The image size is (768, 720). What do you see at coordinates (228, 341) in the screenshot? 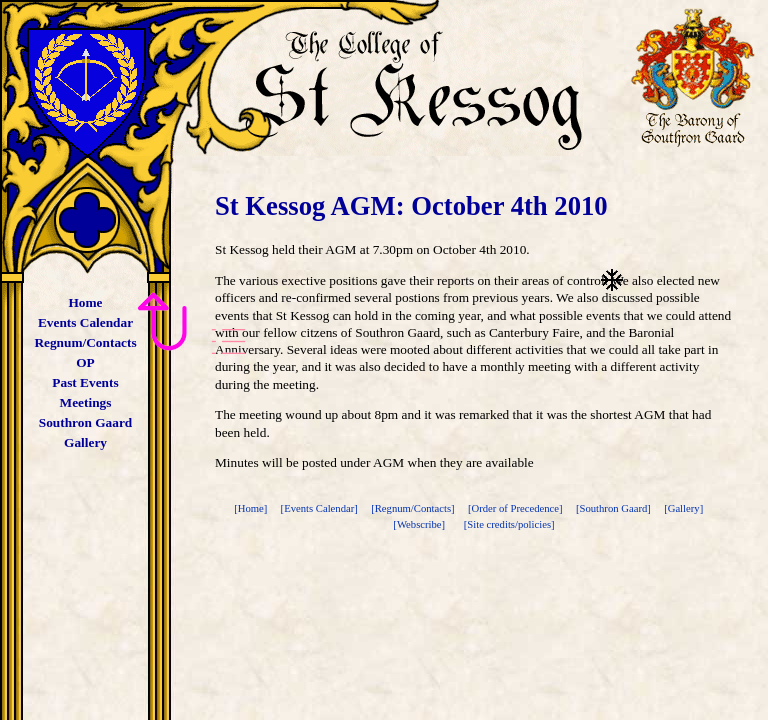
I see `view list items` at bounding box center [228, 341].